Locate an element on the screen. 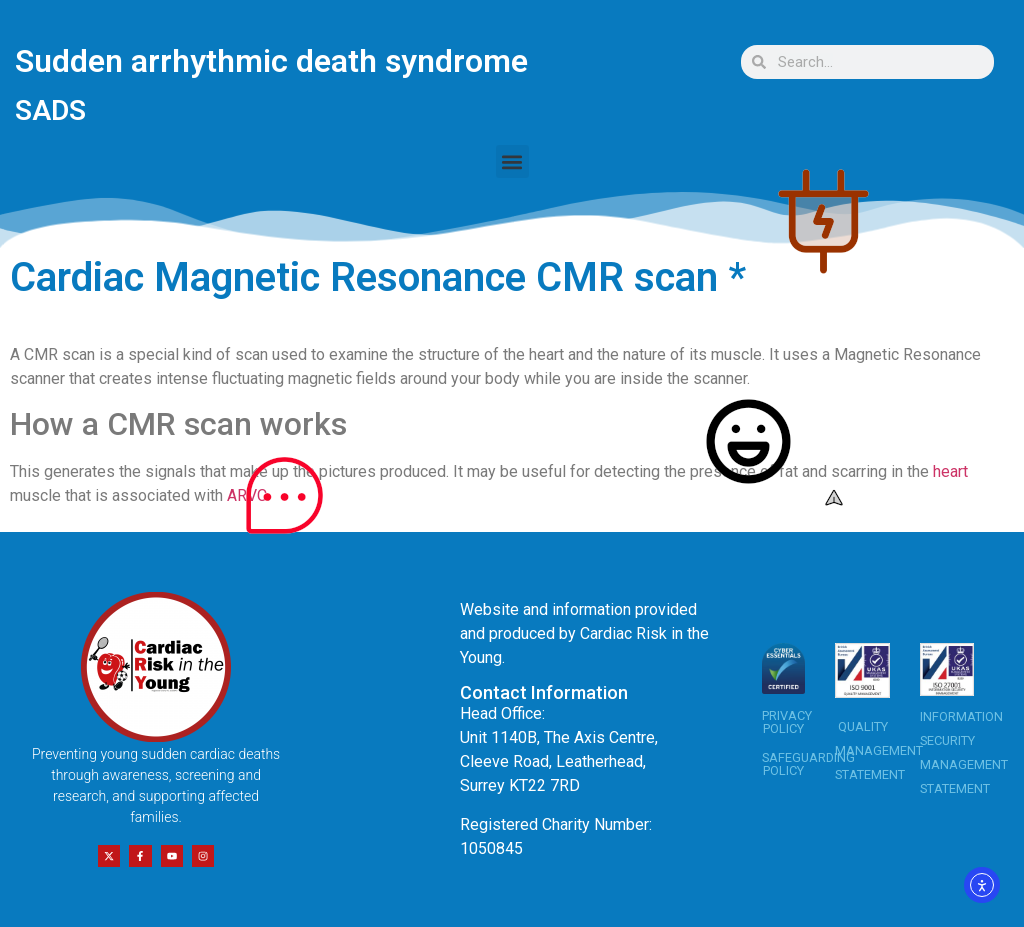  indicates device is currently charging is located at coordinates (823, 221).